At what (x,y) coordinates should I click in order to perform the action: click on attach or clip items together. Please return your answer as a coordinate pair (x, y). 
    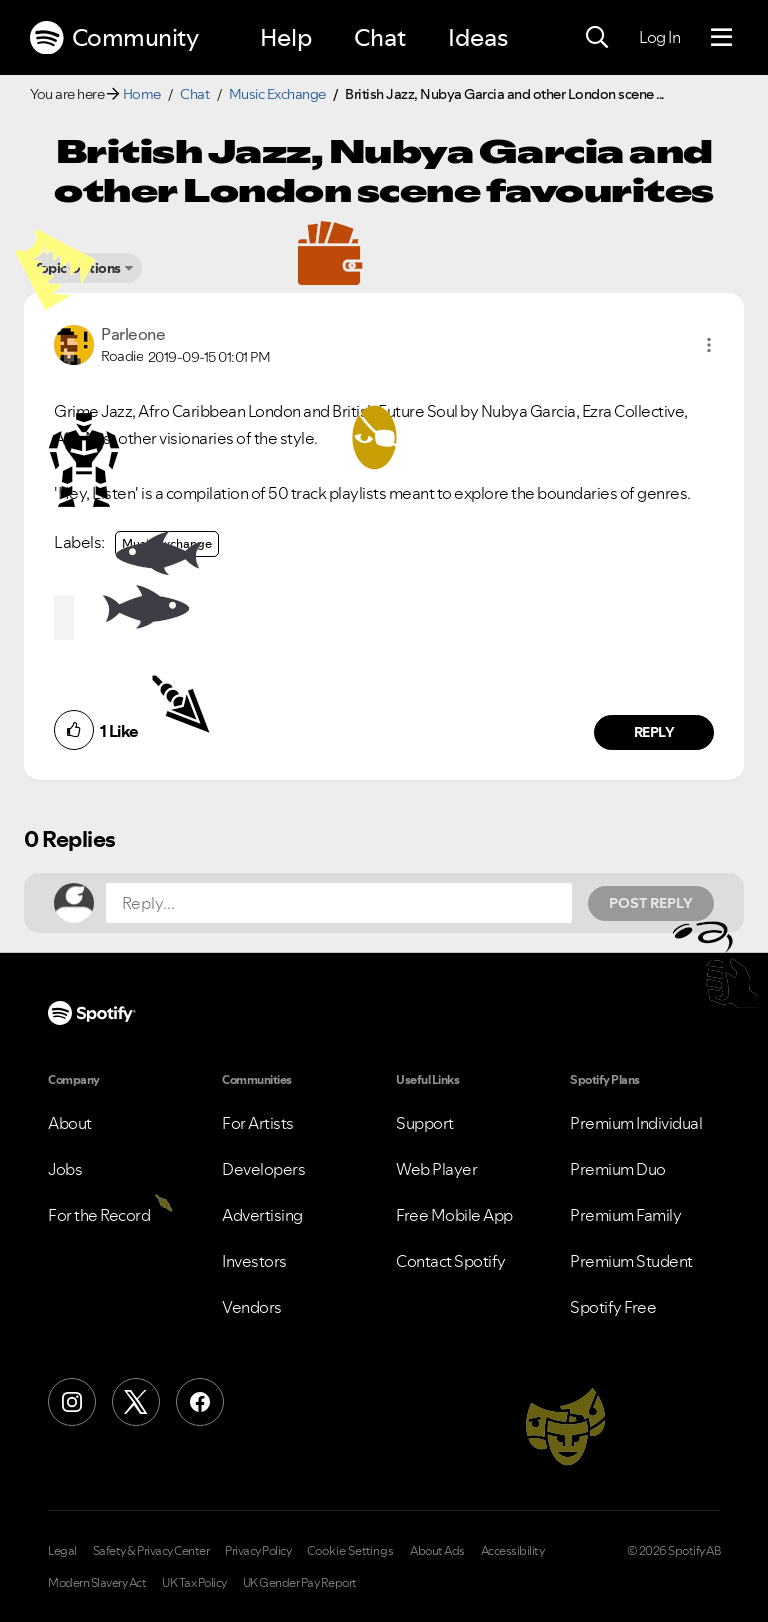
    Looking at the image, I should click on (55, 270).